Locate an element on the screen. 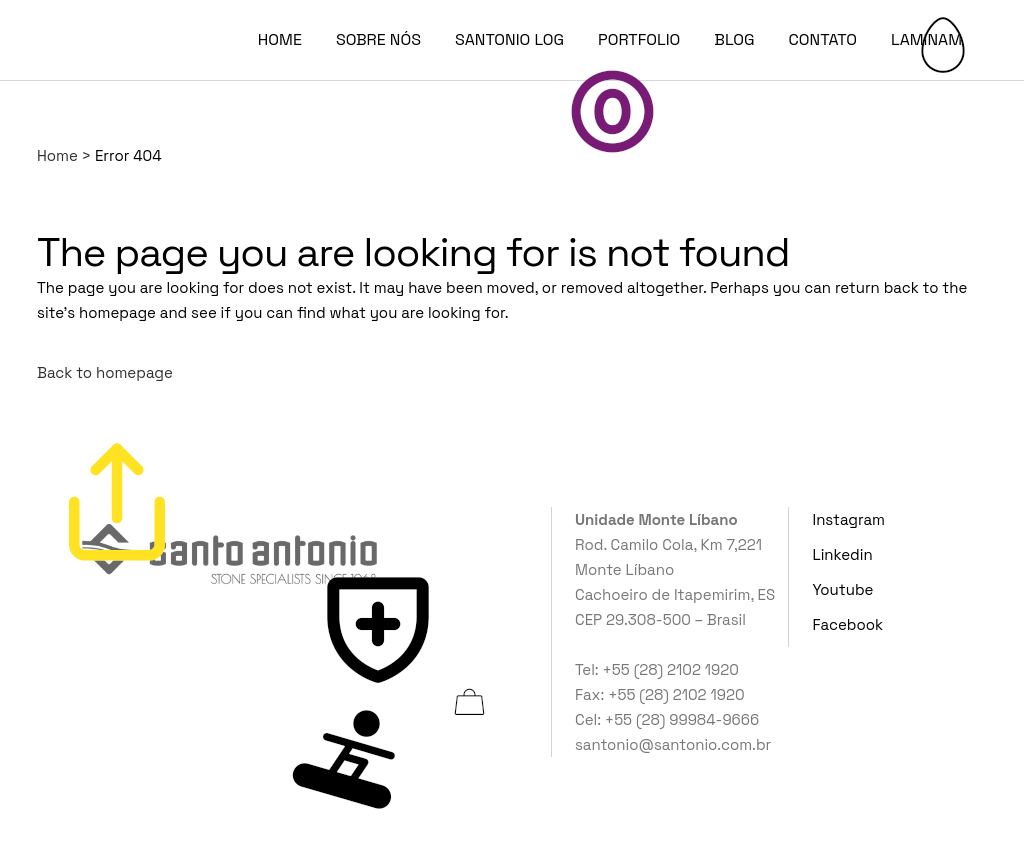  access snowboarding or winter sports features is located at coordinates (349, 759).